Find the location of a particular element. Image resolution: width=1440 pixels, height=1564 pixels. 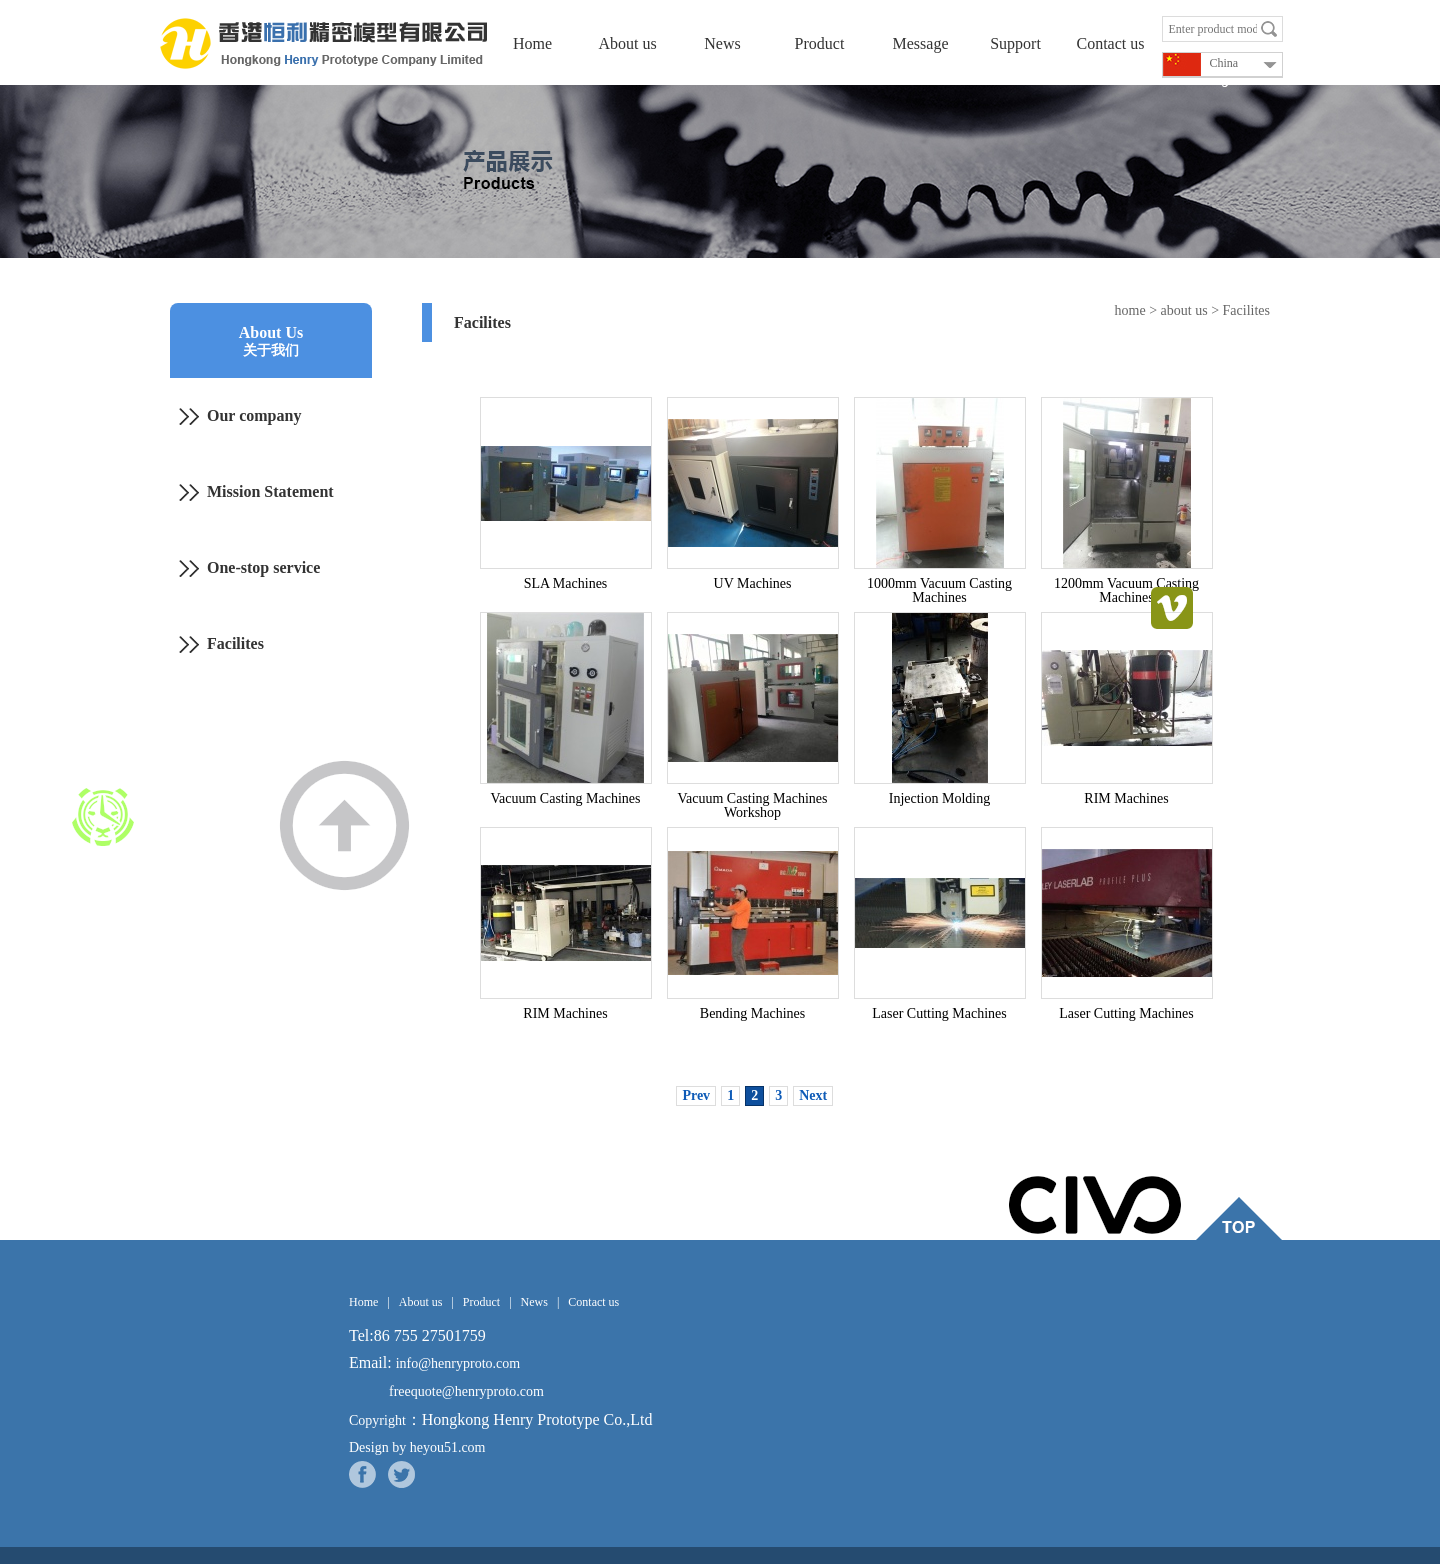

timescale database branding or product link is located at coordinates (103, 817).